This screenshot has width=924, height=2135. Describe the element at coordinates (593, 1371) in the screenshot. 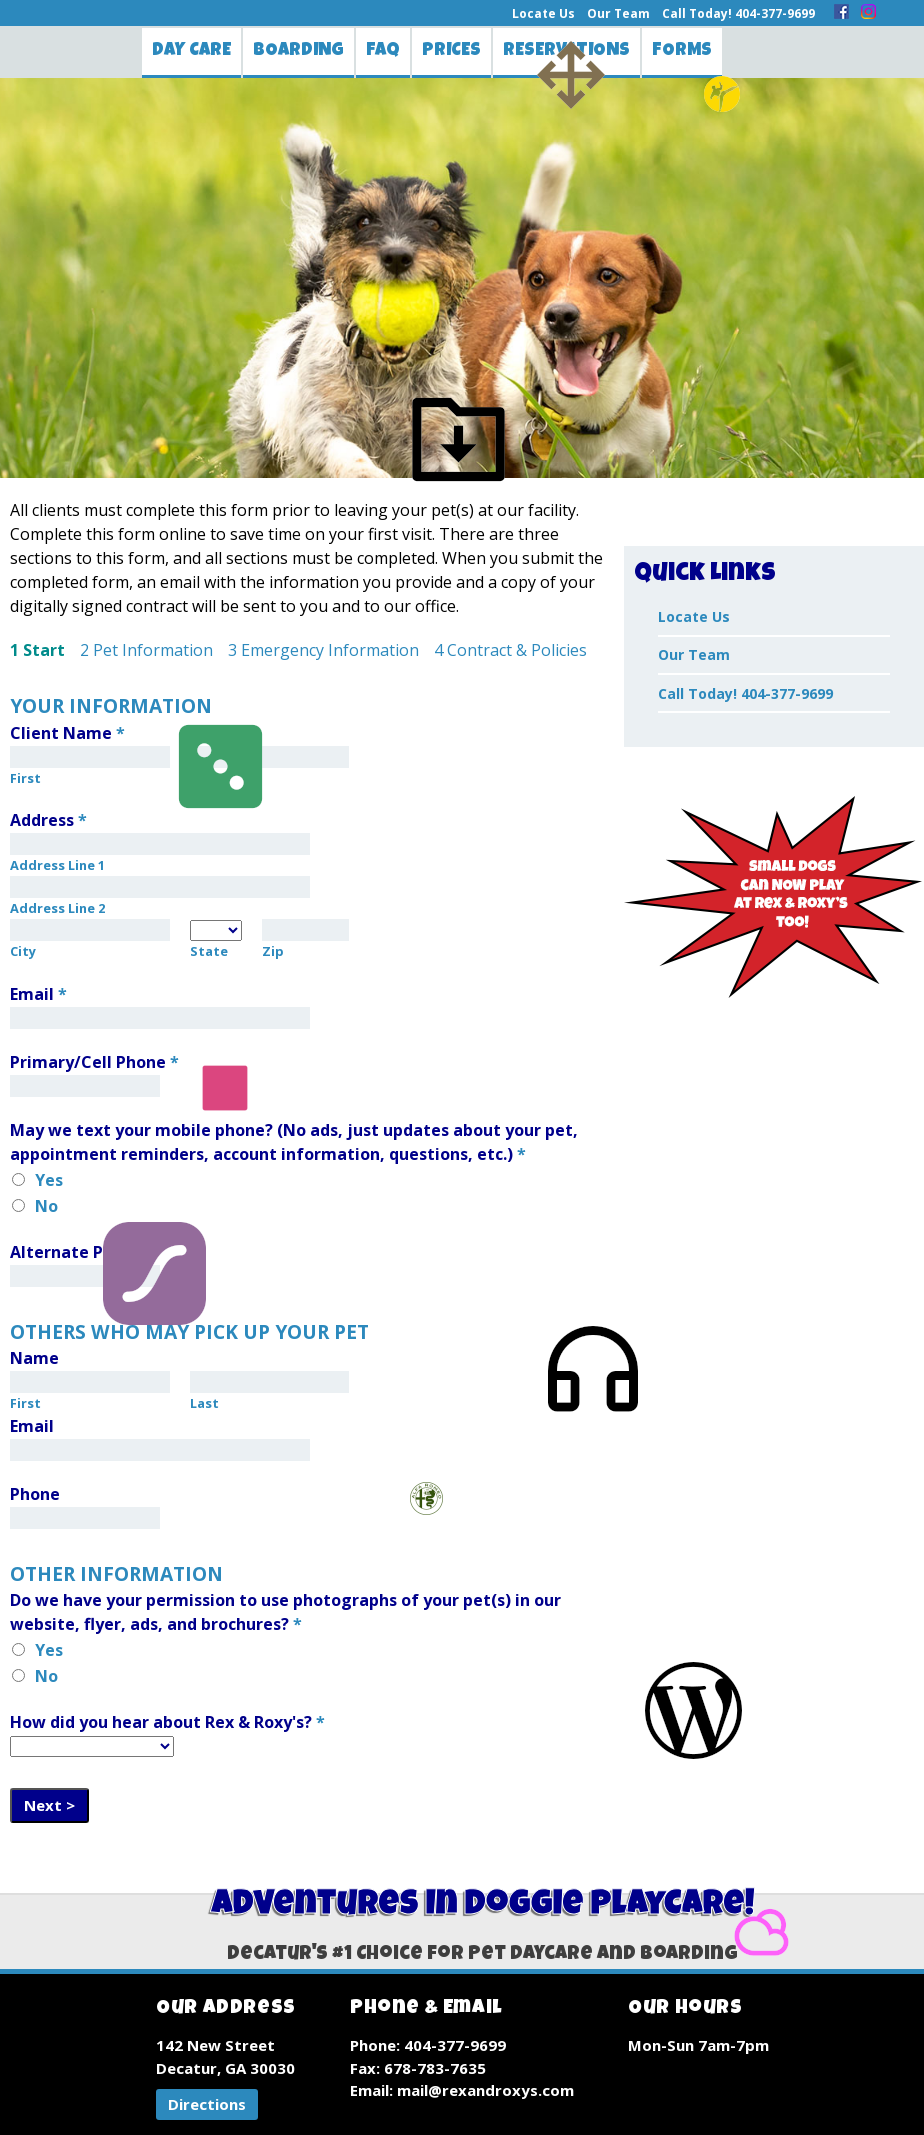

I see `access audio or music settings` at that location.